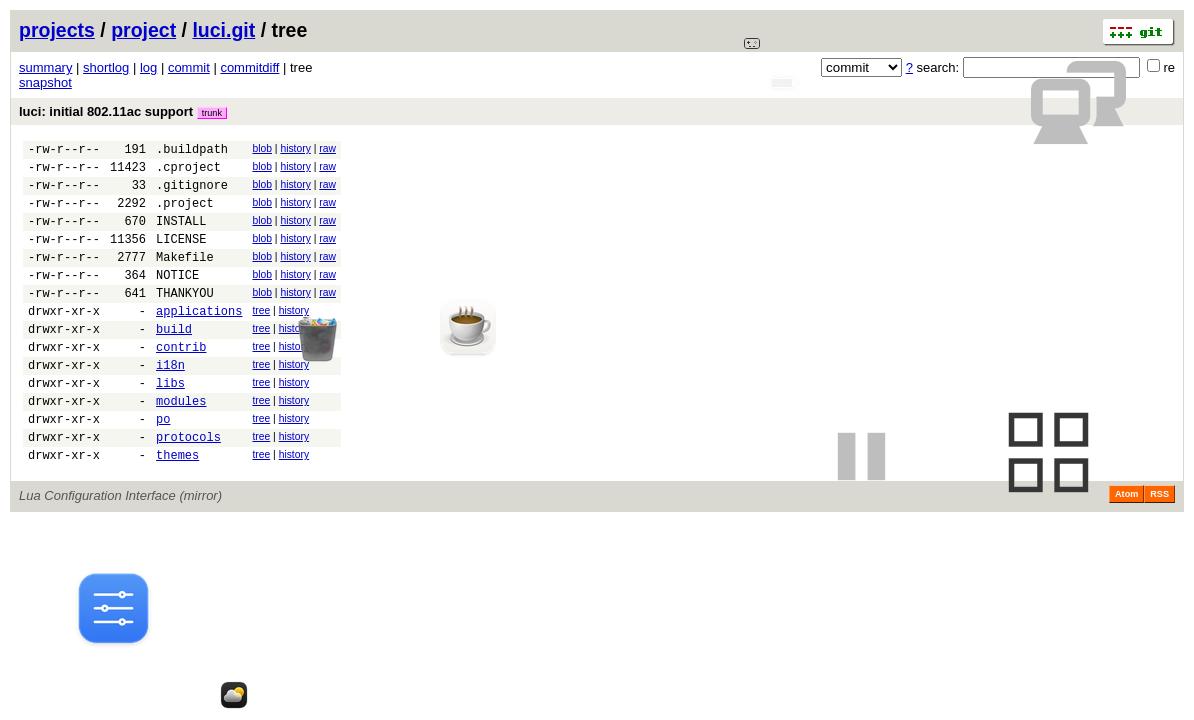  Describe the element at coordinates (113, 609) in the screenshot. I see `open desktop display settings` at that location.